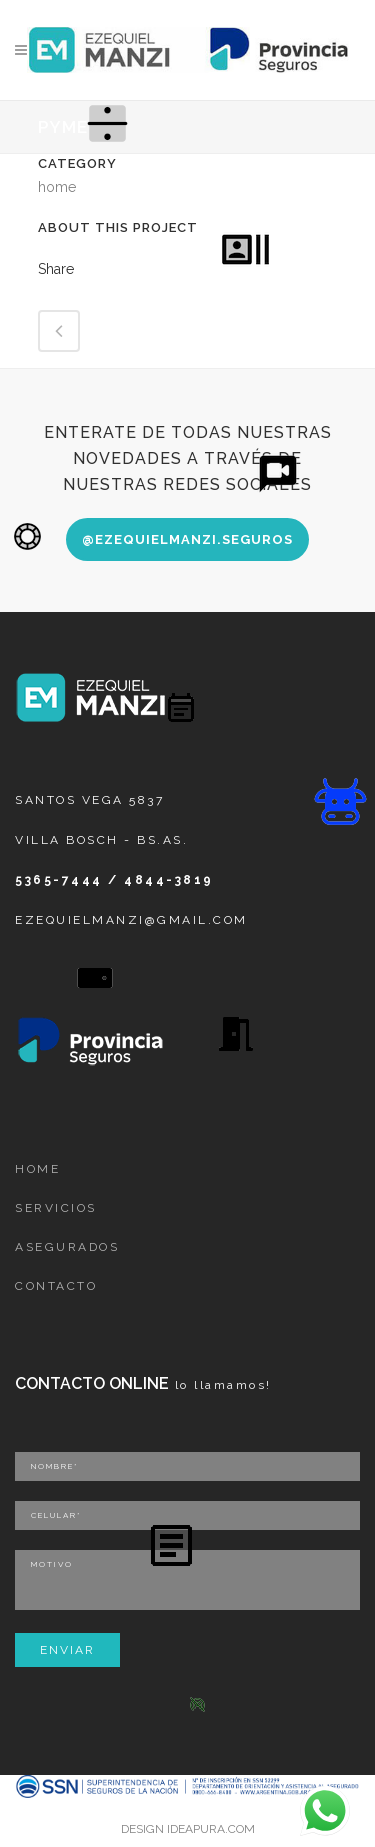 Image resolution: width=375 pixels, height=1847 pixels. I want to click on start a video chat, so click(278, 474).